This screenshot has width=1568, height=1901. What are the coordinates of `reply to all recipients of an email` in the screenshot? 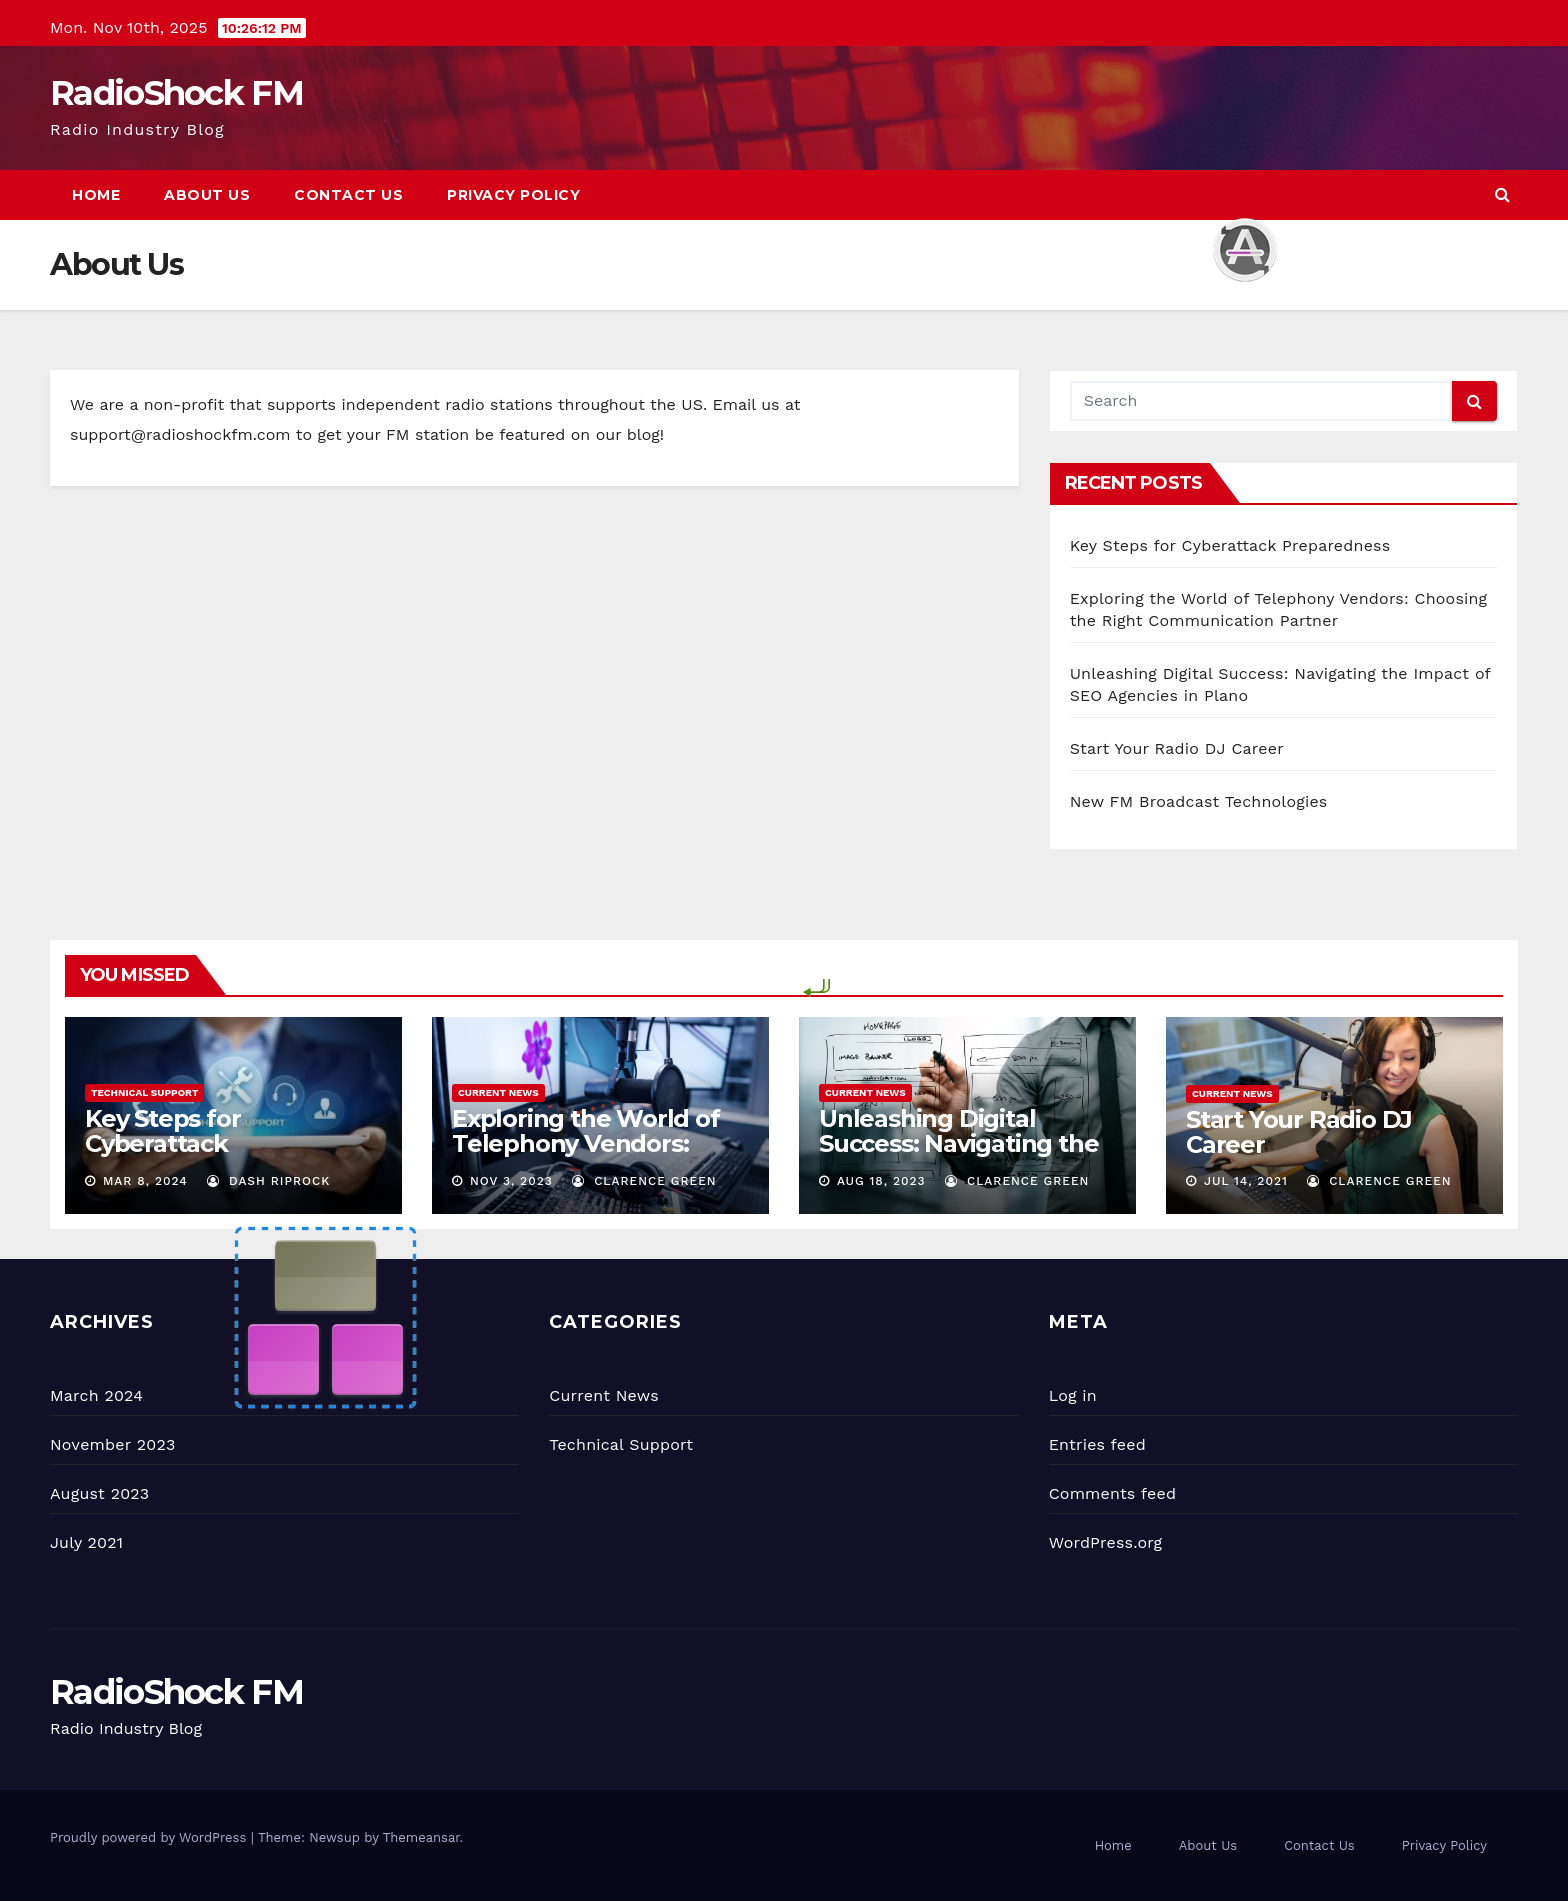 It's located at (816, 986).